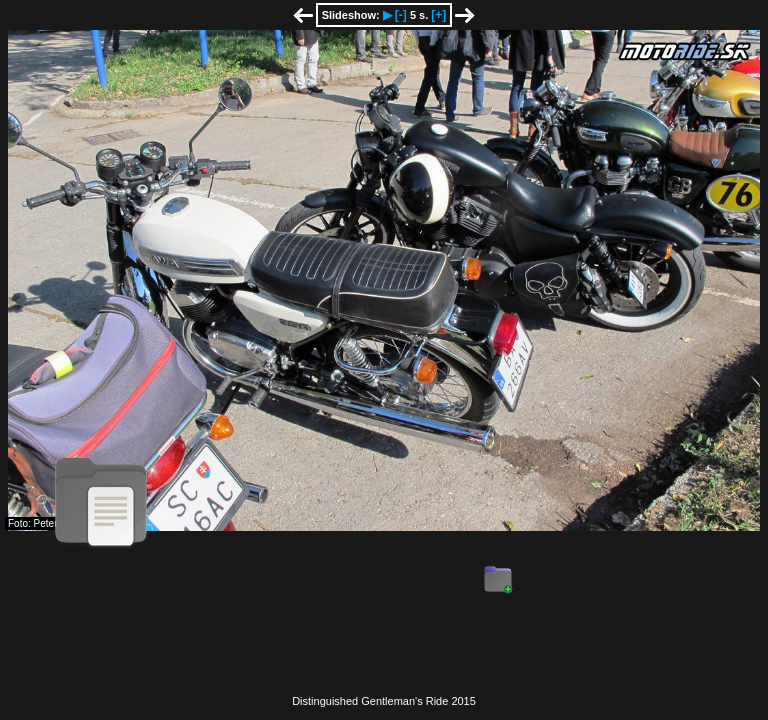 Image resolution: width=768 pixels, height=720 pixels. I want to click on create a new folder, so click(498, 579).